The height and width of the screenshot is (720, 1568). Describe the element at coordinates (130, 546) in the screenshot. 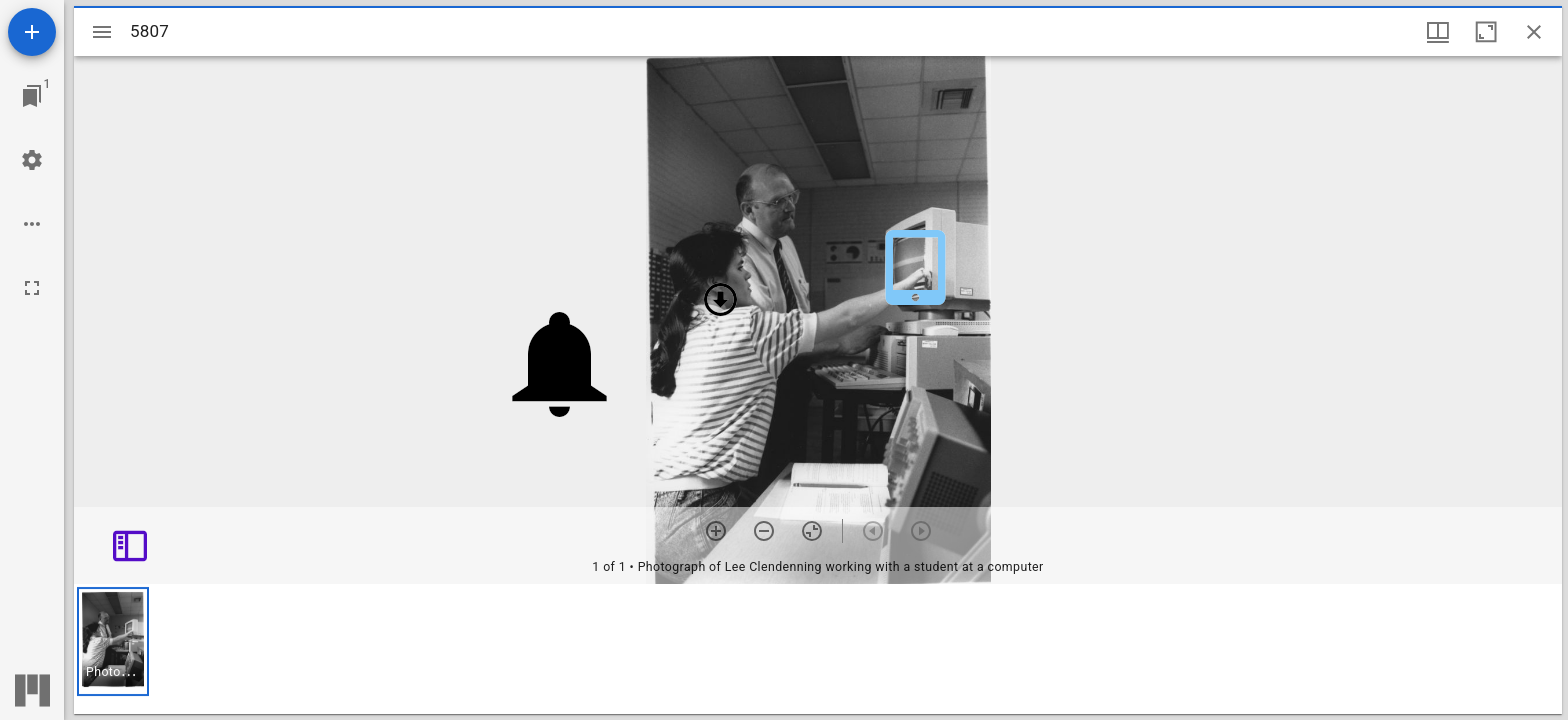

I see `show sidebar navigation panel` at that location.